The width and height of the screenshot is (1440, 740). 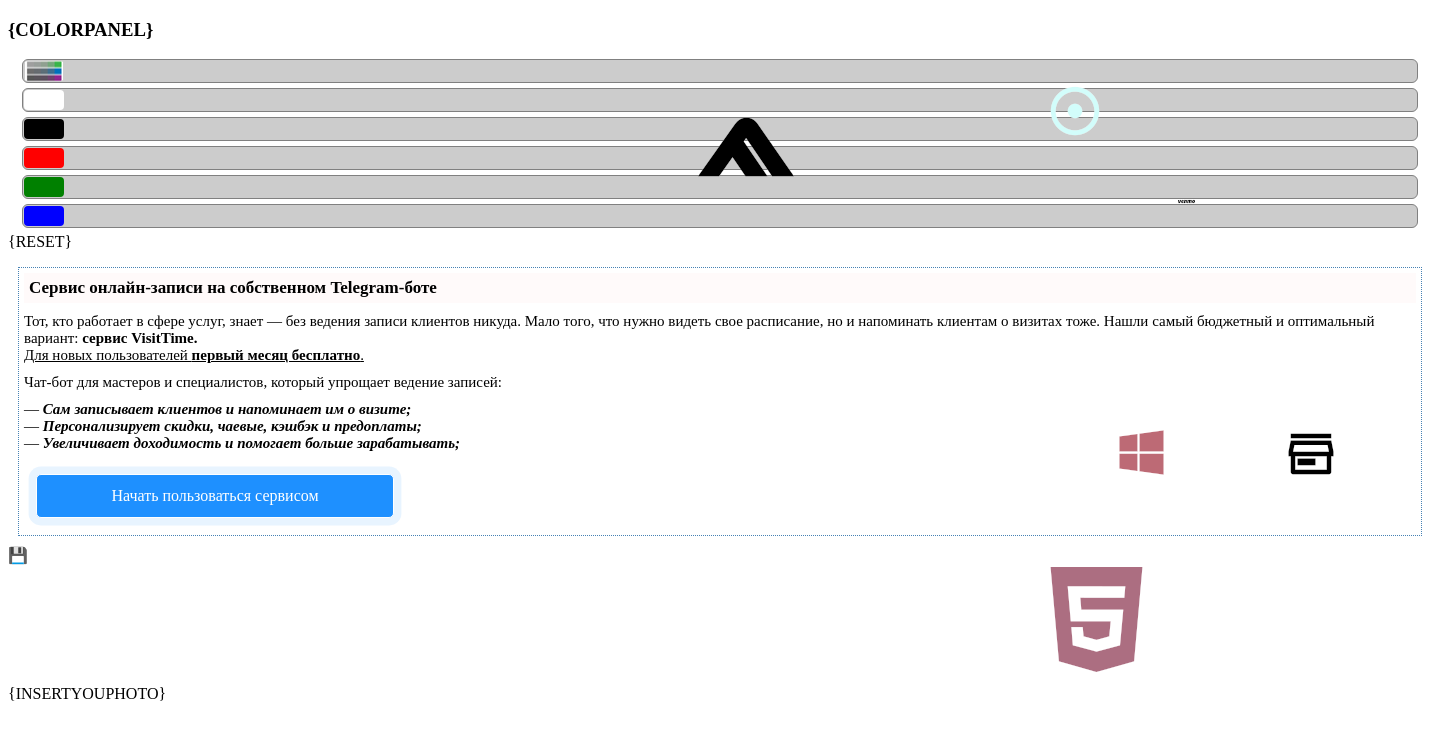 What do you see at coordinates (1141, 452) in the screenshot?
I see `open Windows application or settings` at bounding box center [1141, 452].